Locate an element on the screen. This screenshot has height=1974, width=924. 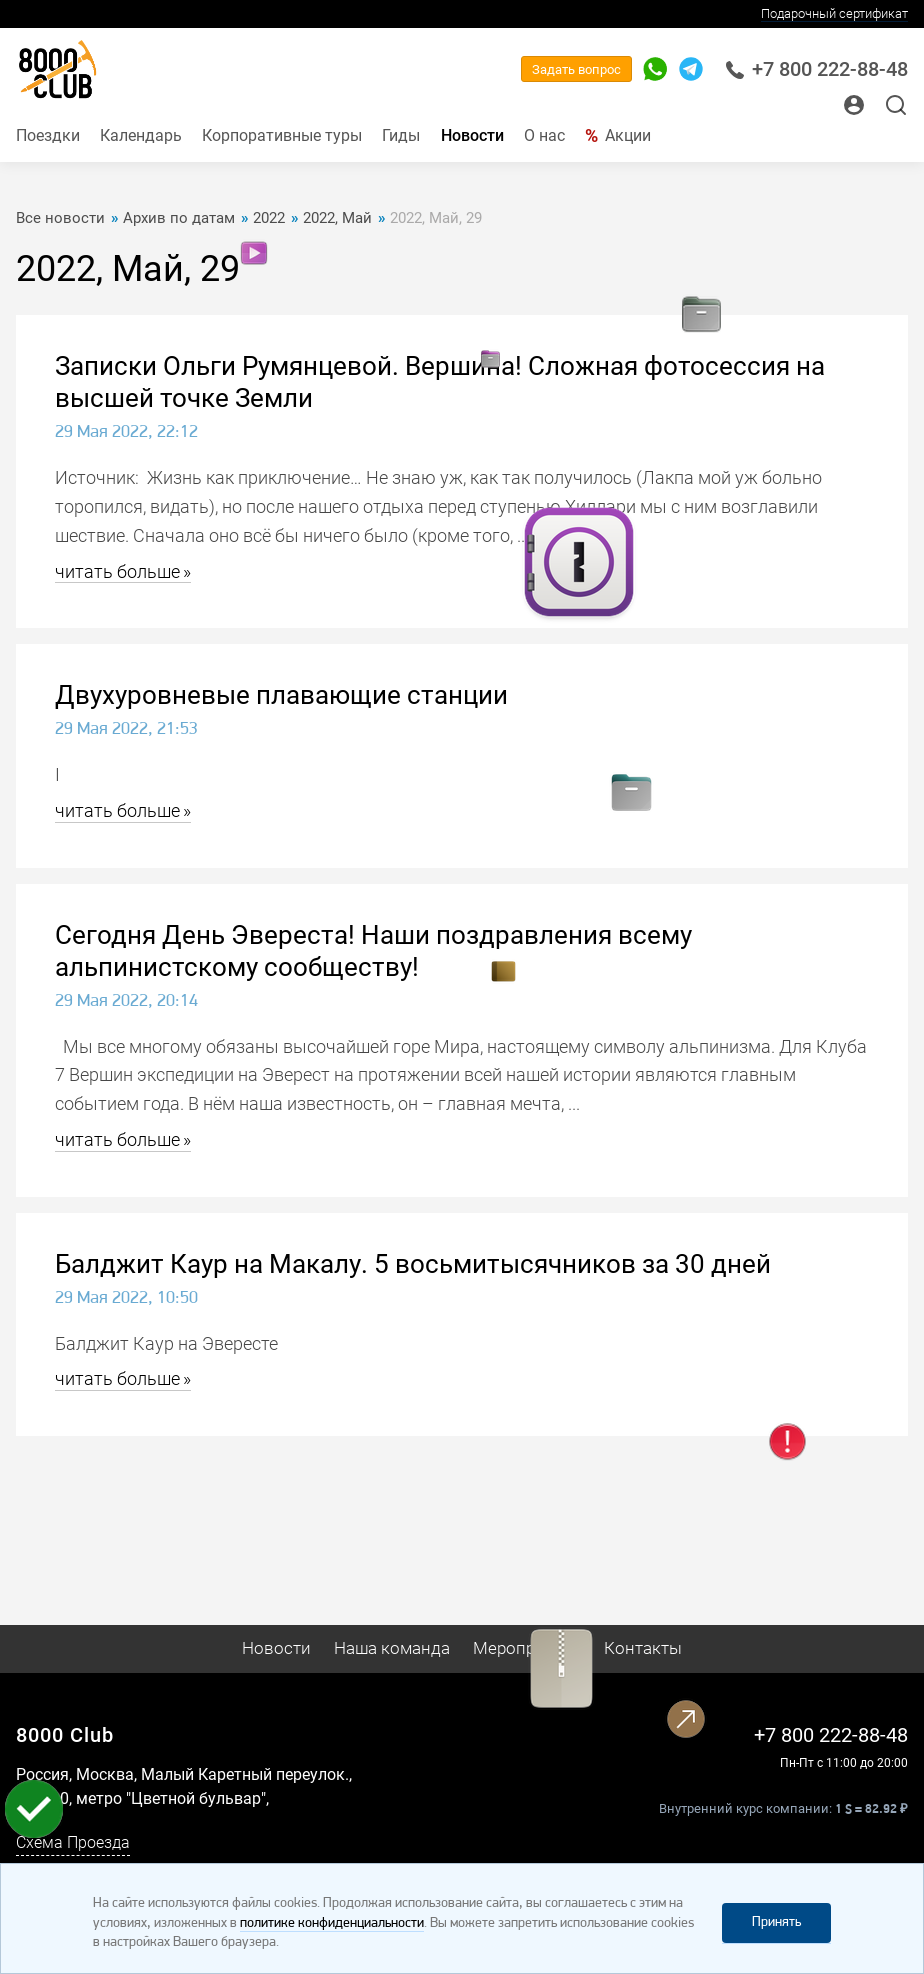
indicates a symbolic link or shortcut to another file is located at coordinates (686, 1719).